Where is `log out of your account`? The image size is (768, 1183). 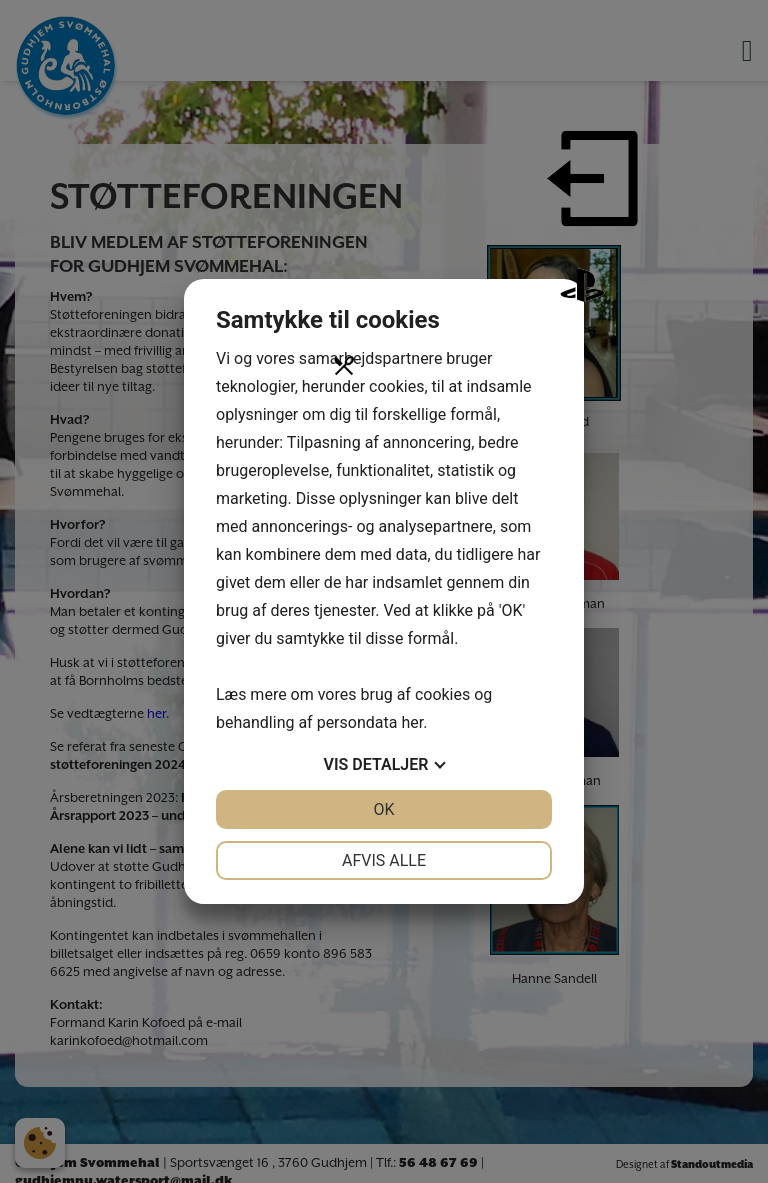
log out of your account is located at coordinates (599, 178).